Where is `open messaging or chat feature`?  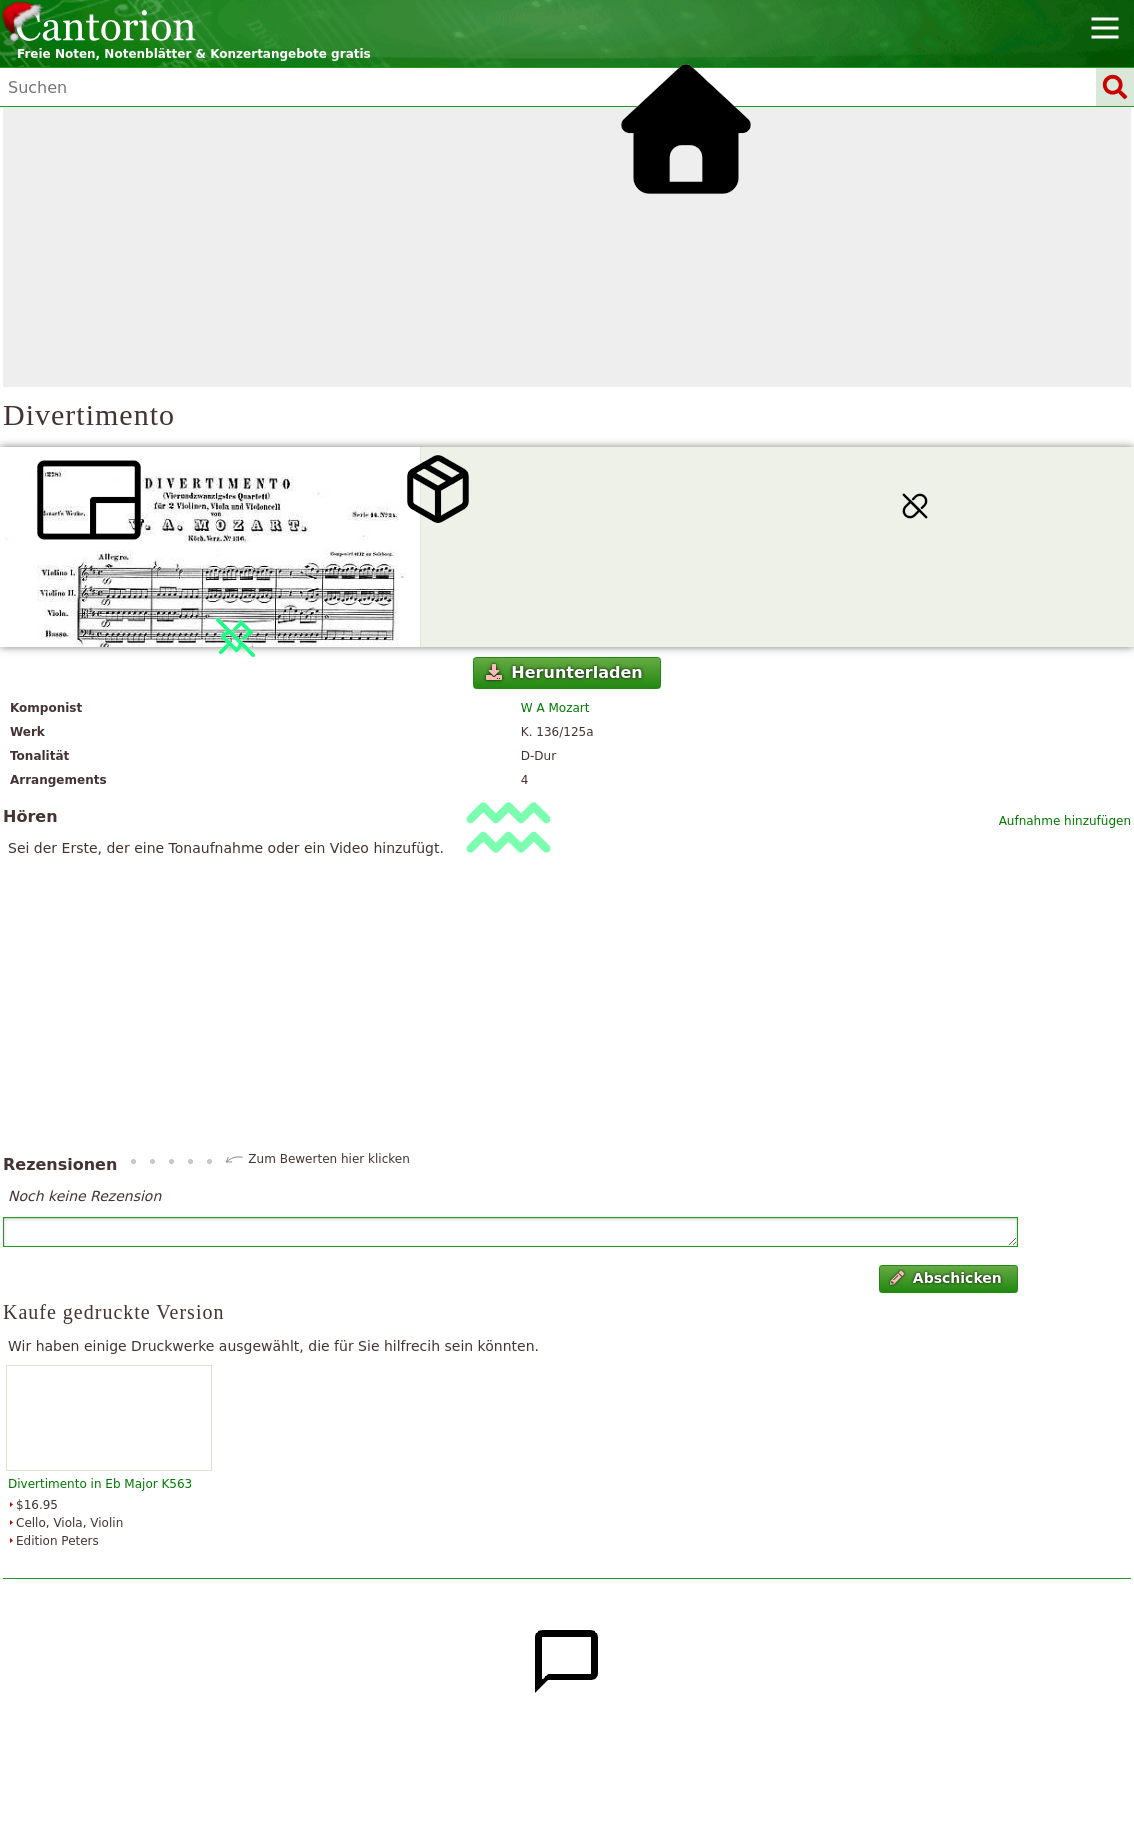
open messaging or chat feature is located at coordinates (566, 1661).